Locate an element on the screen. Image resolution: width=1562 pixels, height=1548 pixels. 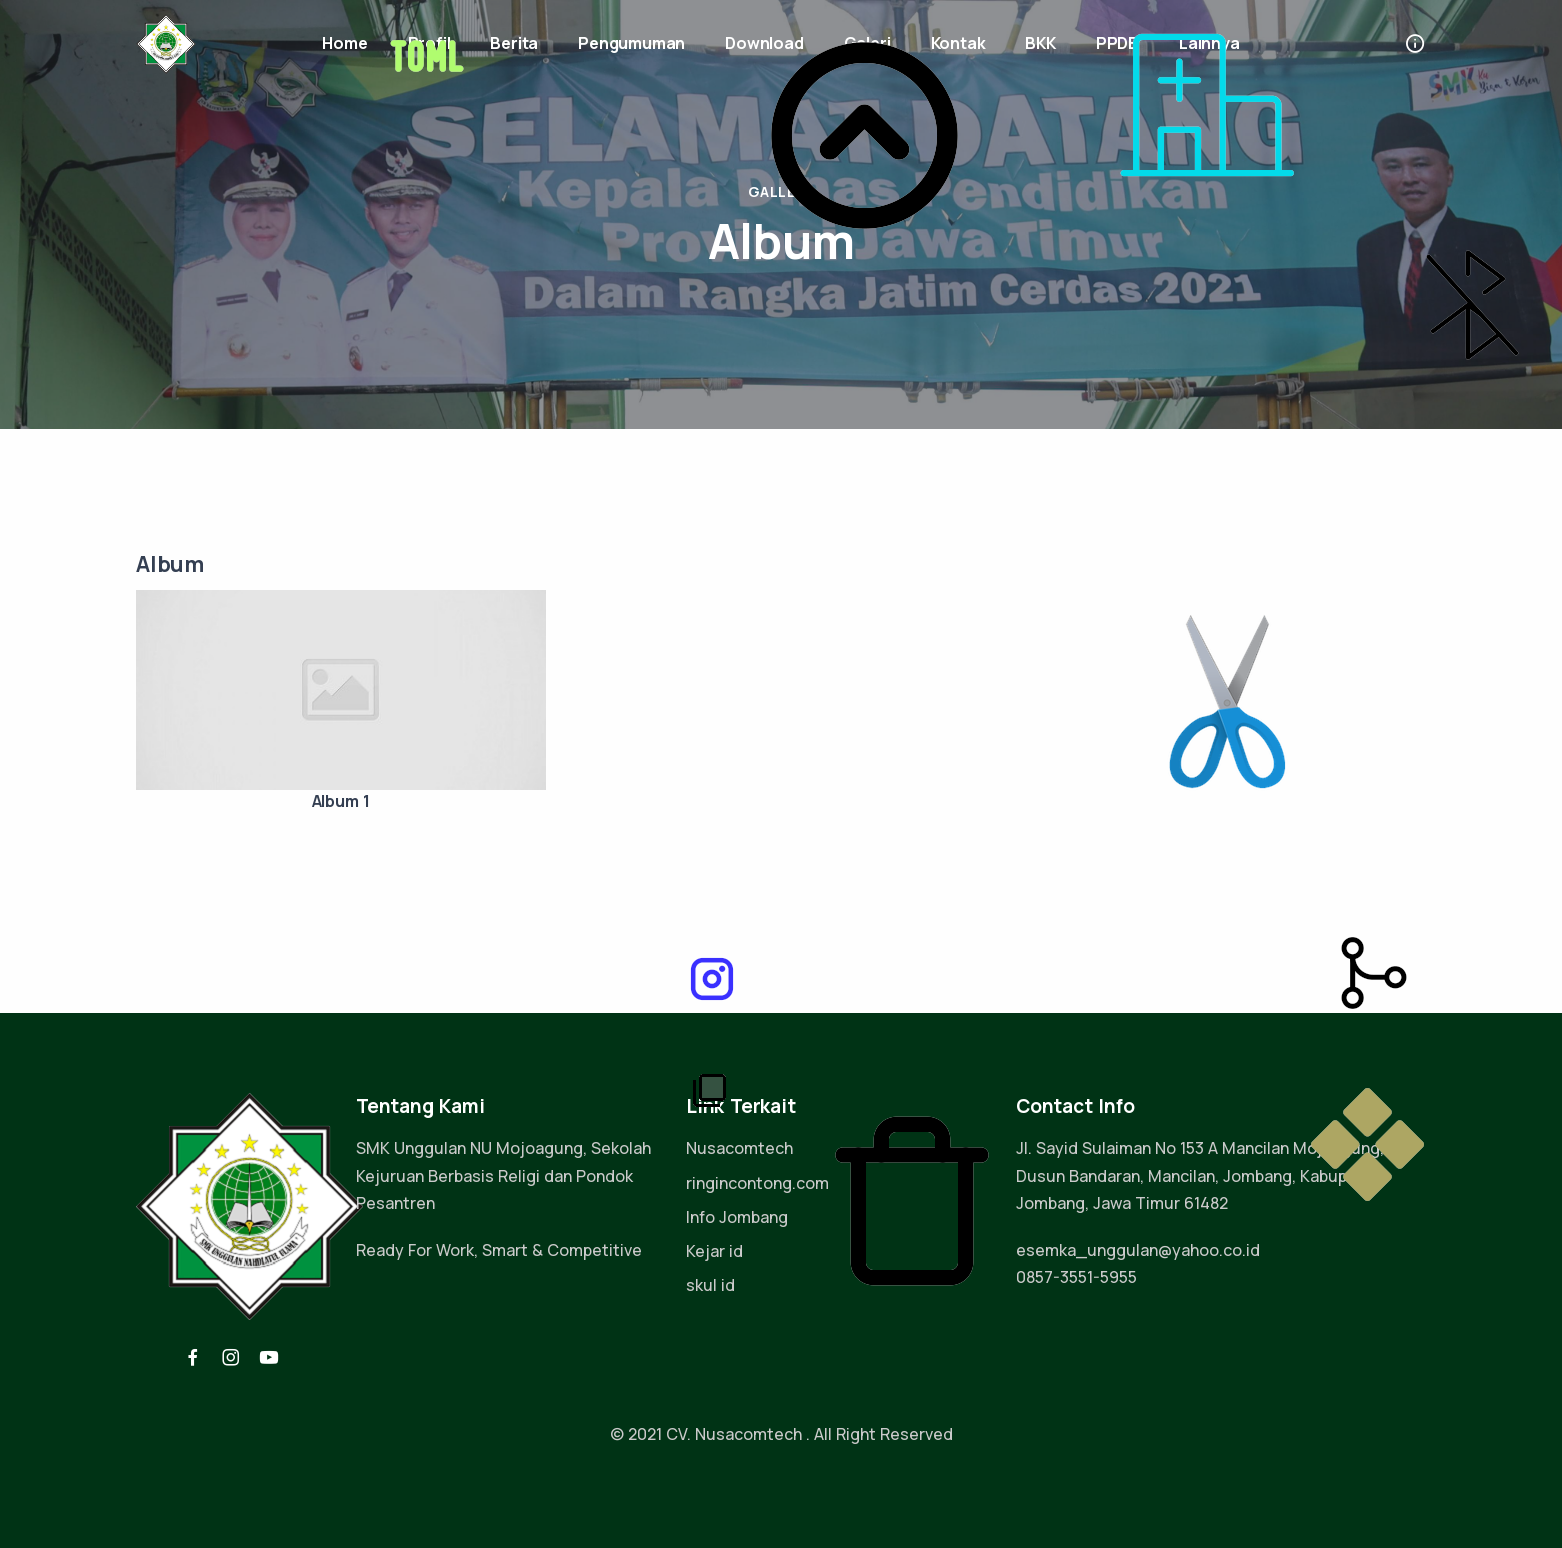
open Instagram app is located at coordinates (712, 979).